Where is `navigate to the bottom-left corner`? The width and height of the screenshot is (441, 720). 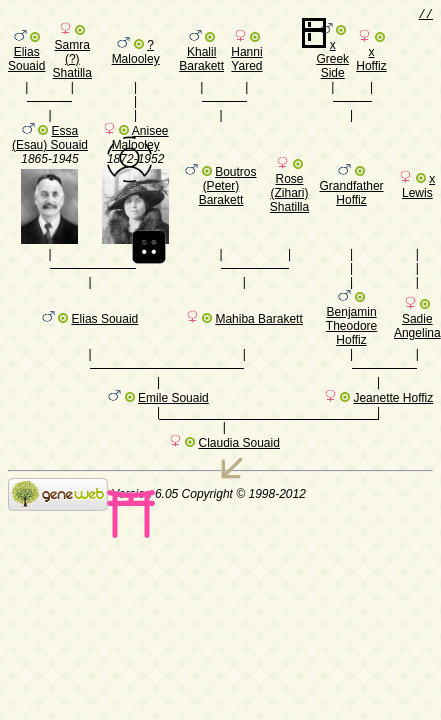
navigate to the bottom-left corner is located at coordinates (232, 468).